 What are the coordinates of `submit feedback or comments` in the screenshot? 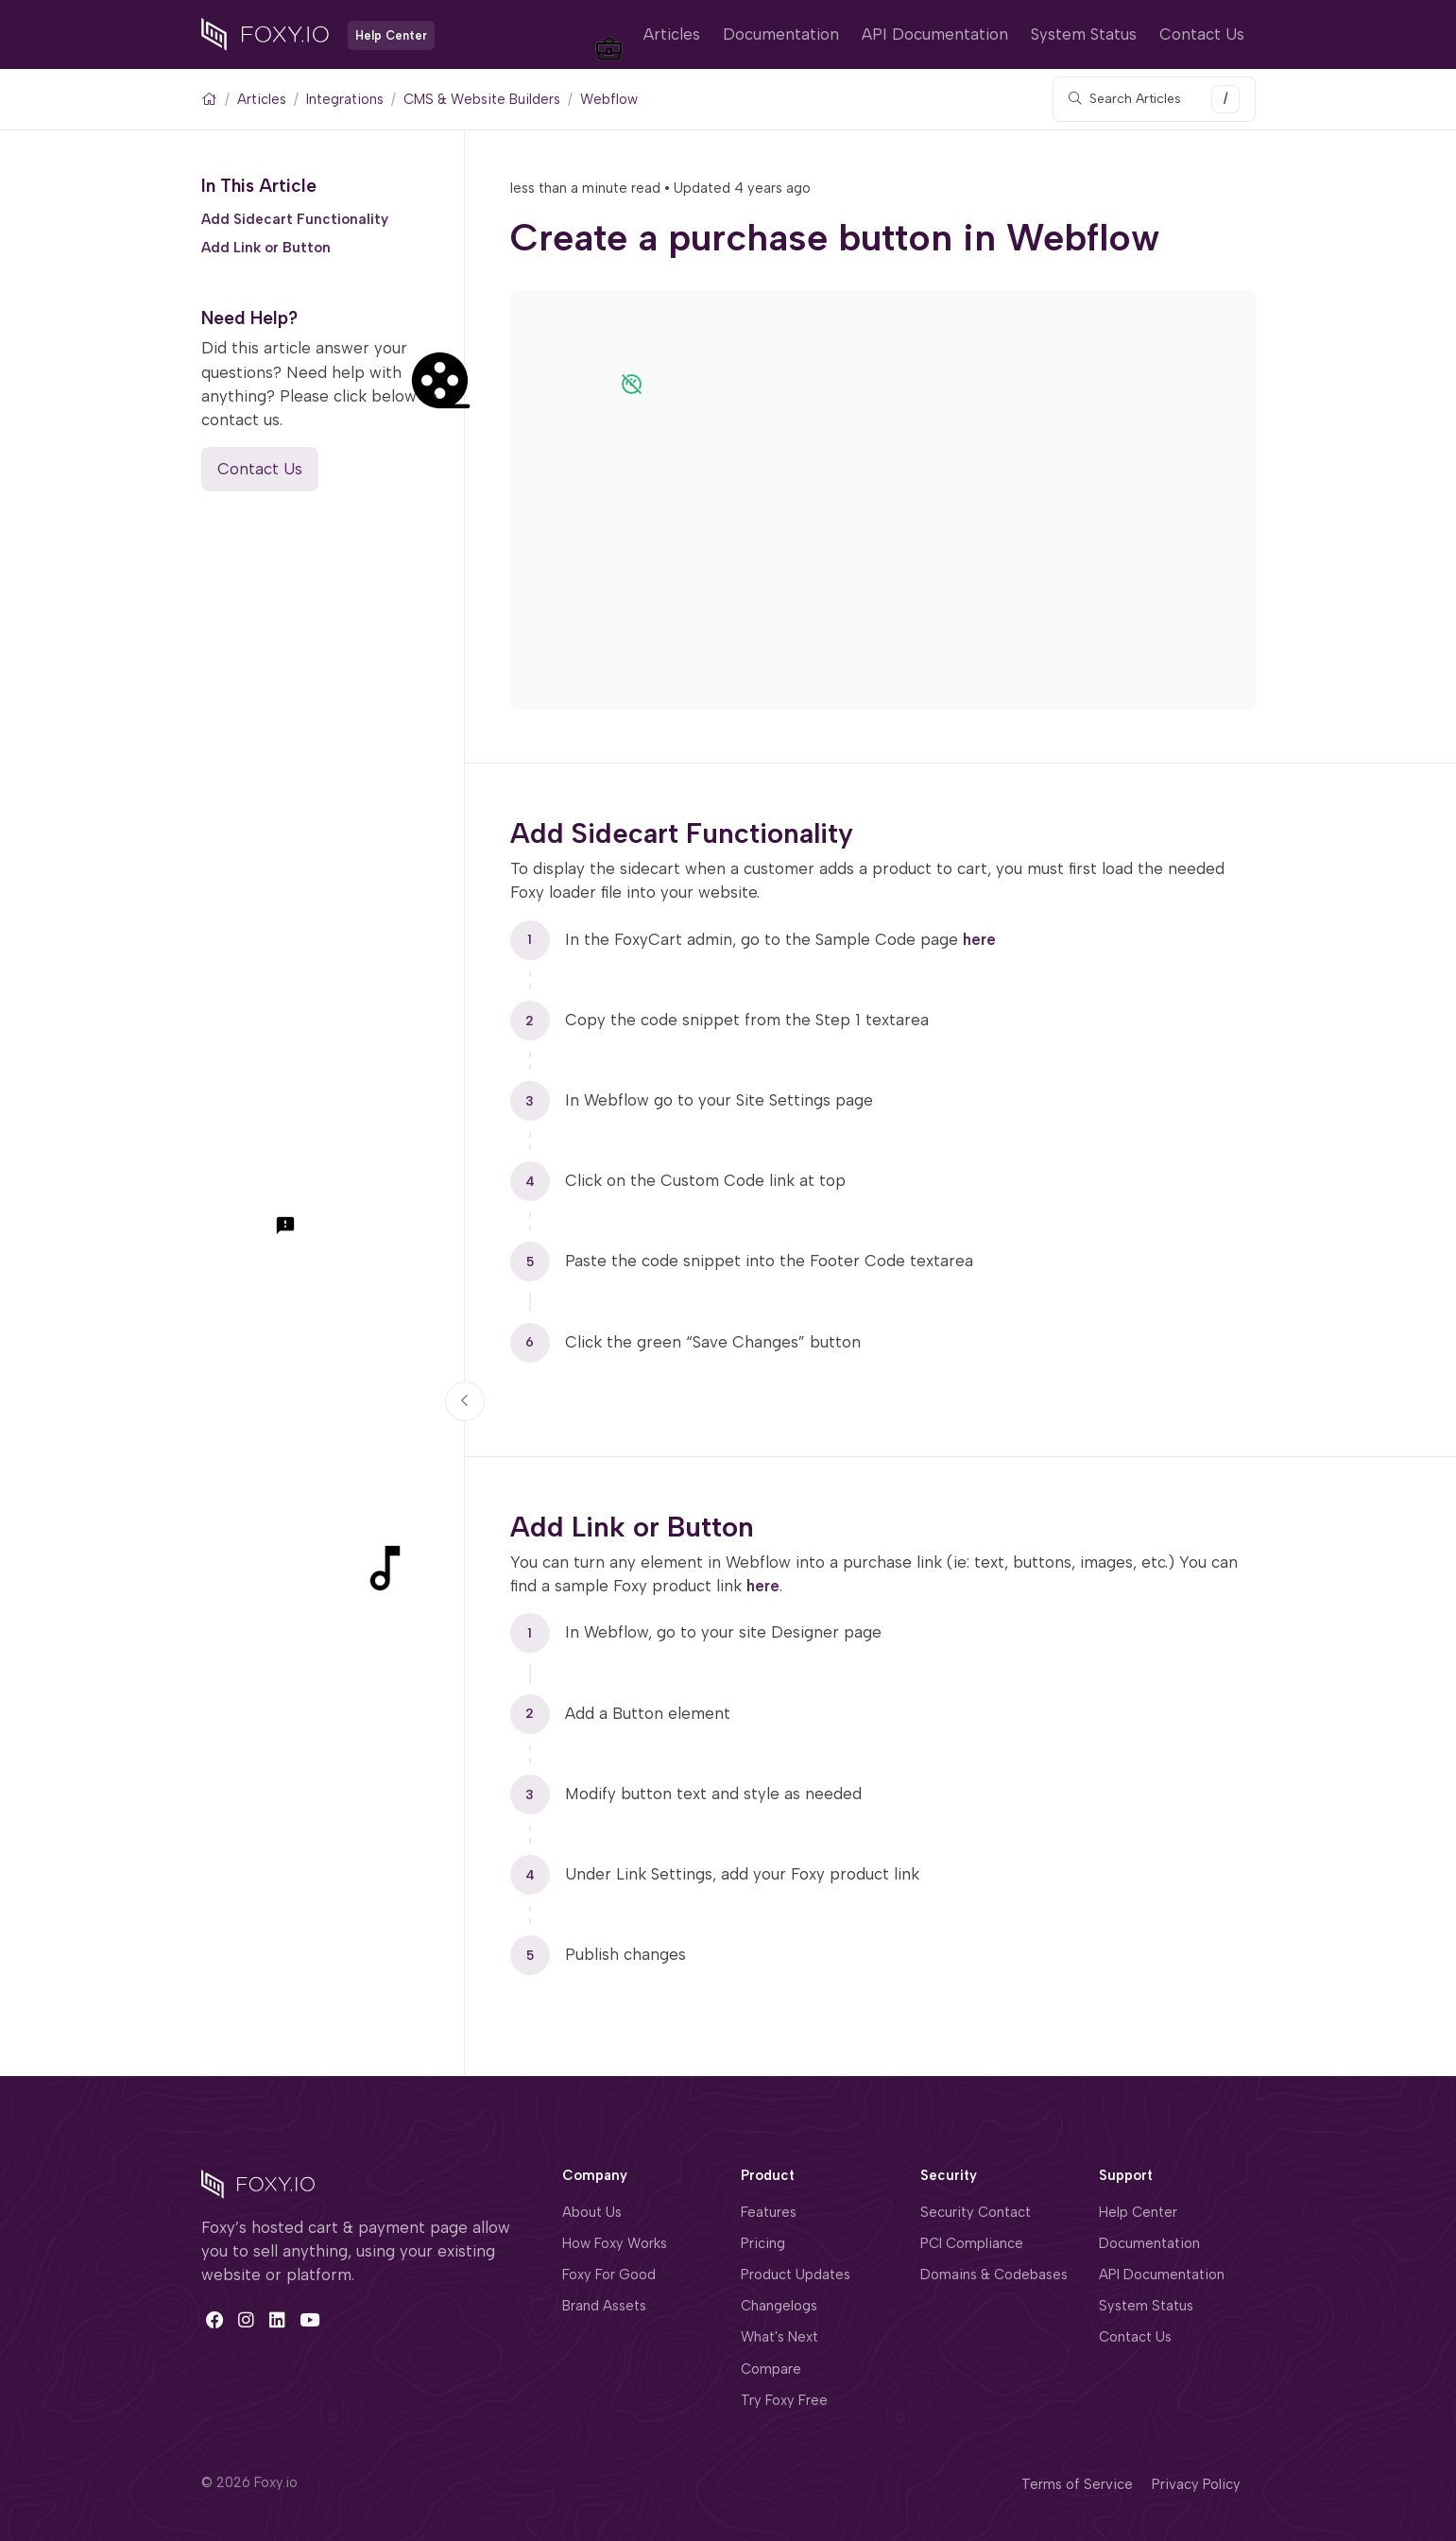 It's located at (285, 1226).